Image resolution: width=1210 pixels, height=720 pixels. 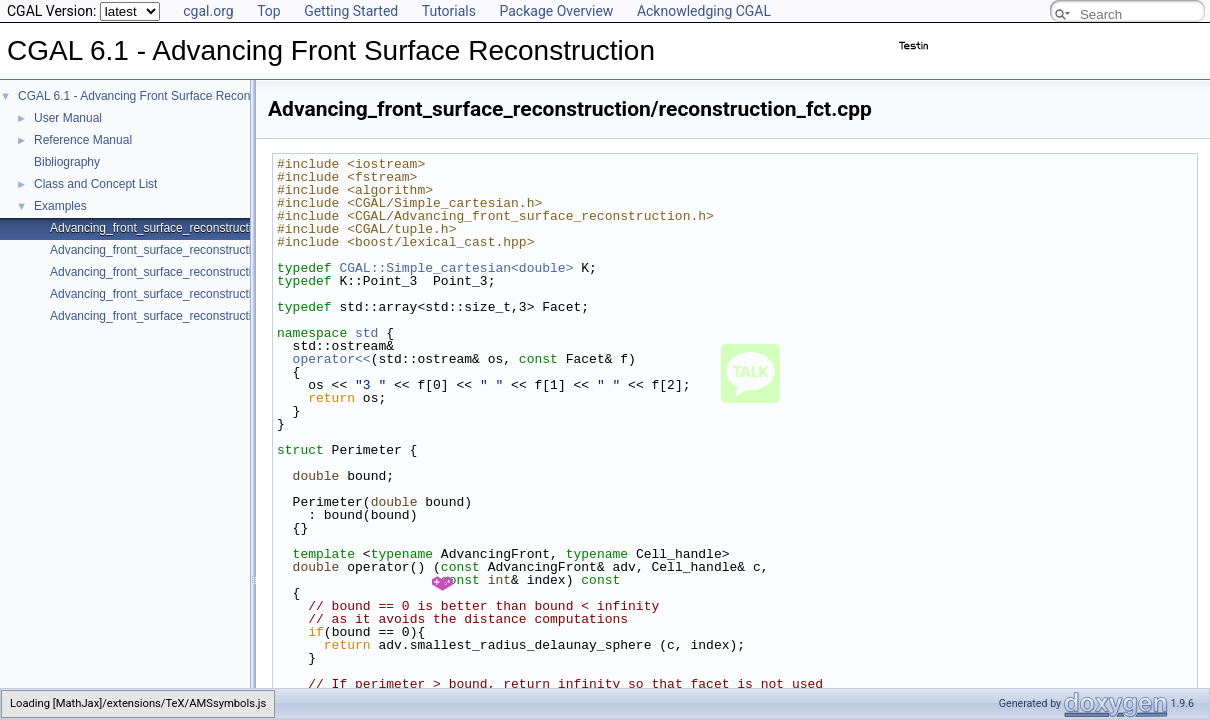 I want to click on open KakaoTalk messaging app, so click(x=750, y=373).